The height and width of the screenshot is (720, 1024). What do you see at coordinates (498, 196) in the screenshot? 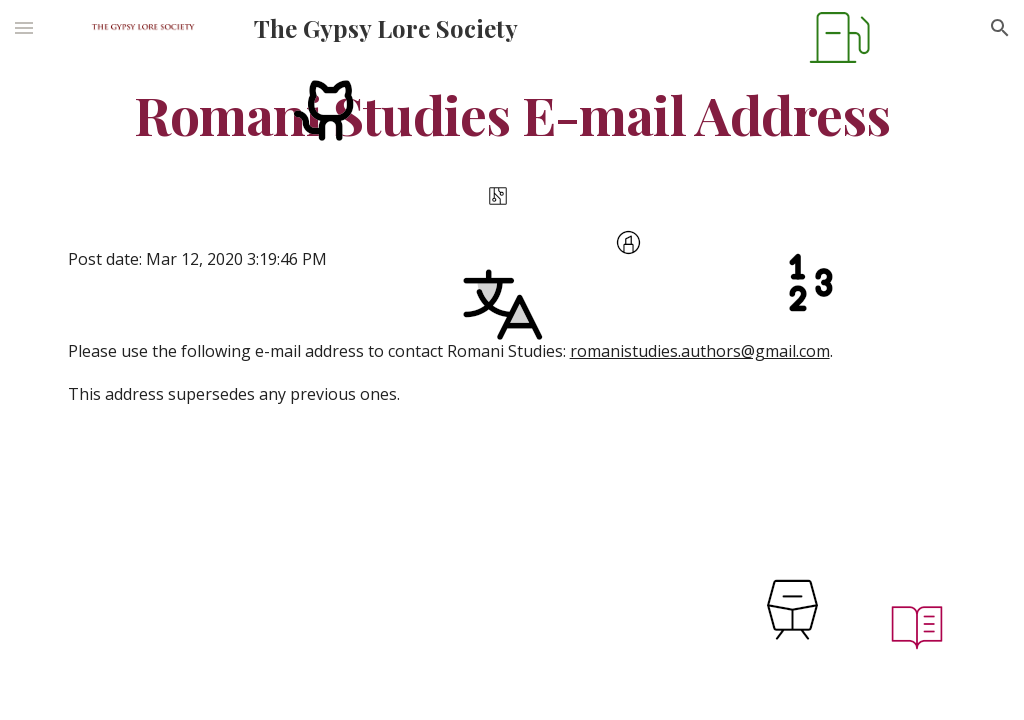
I see `access hardware or circuit settings` at bounding box center [498, 196].